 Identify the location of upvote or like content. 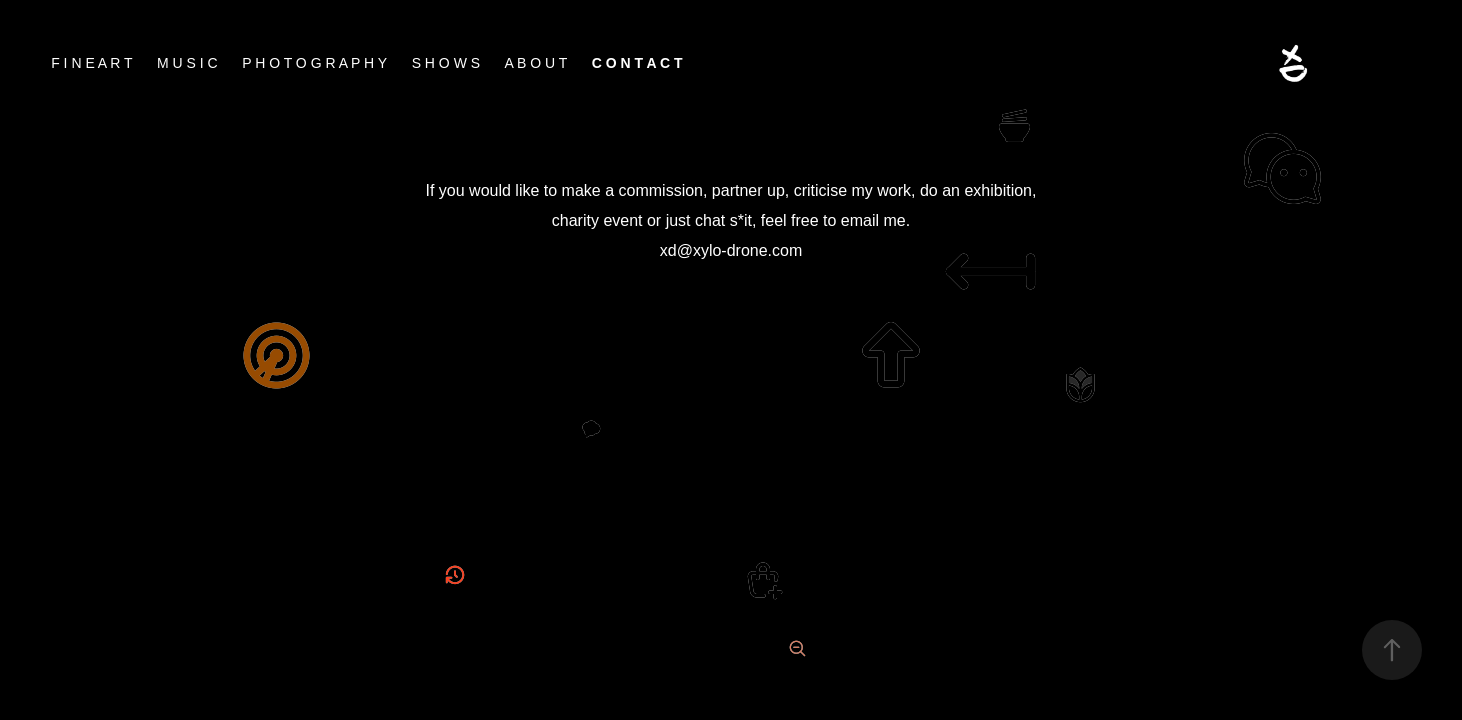
(891, 354).